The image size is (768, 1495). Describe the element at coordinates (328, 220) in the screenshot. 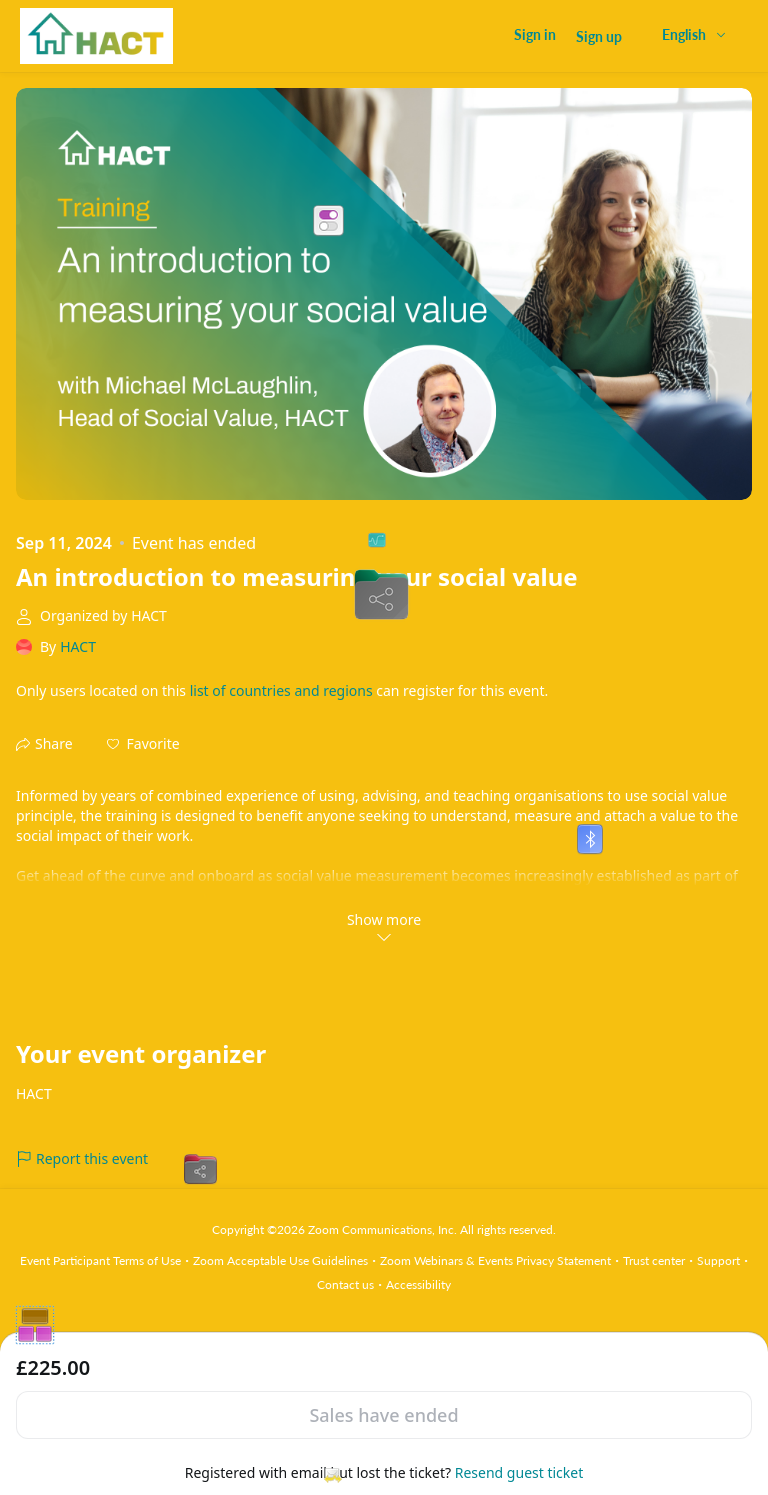

I see `open gnome tweaks settings` at that location.